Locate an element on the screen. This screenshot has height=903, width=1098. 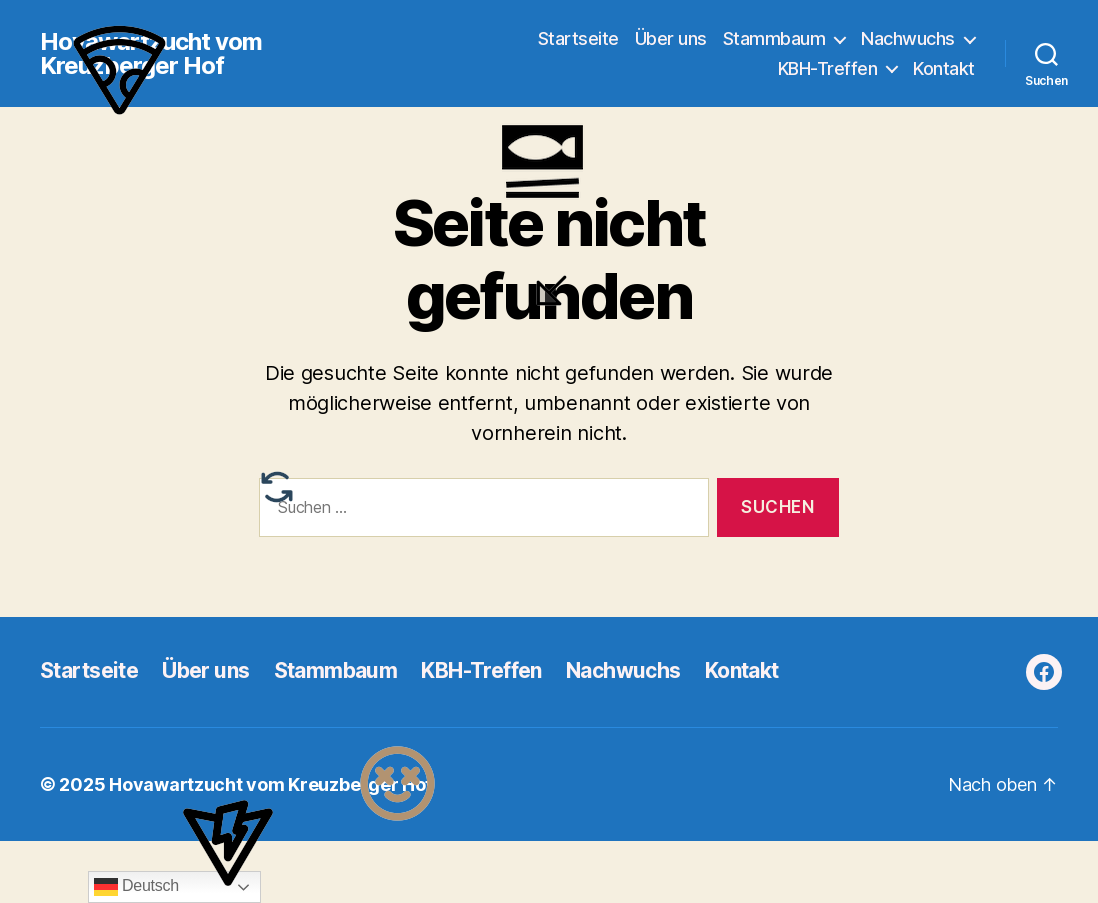
browse food delivery options is located at coordinates (119, 68).